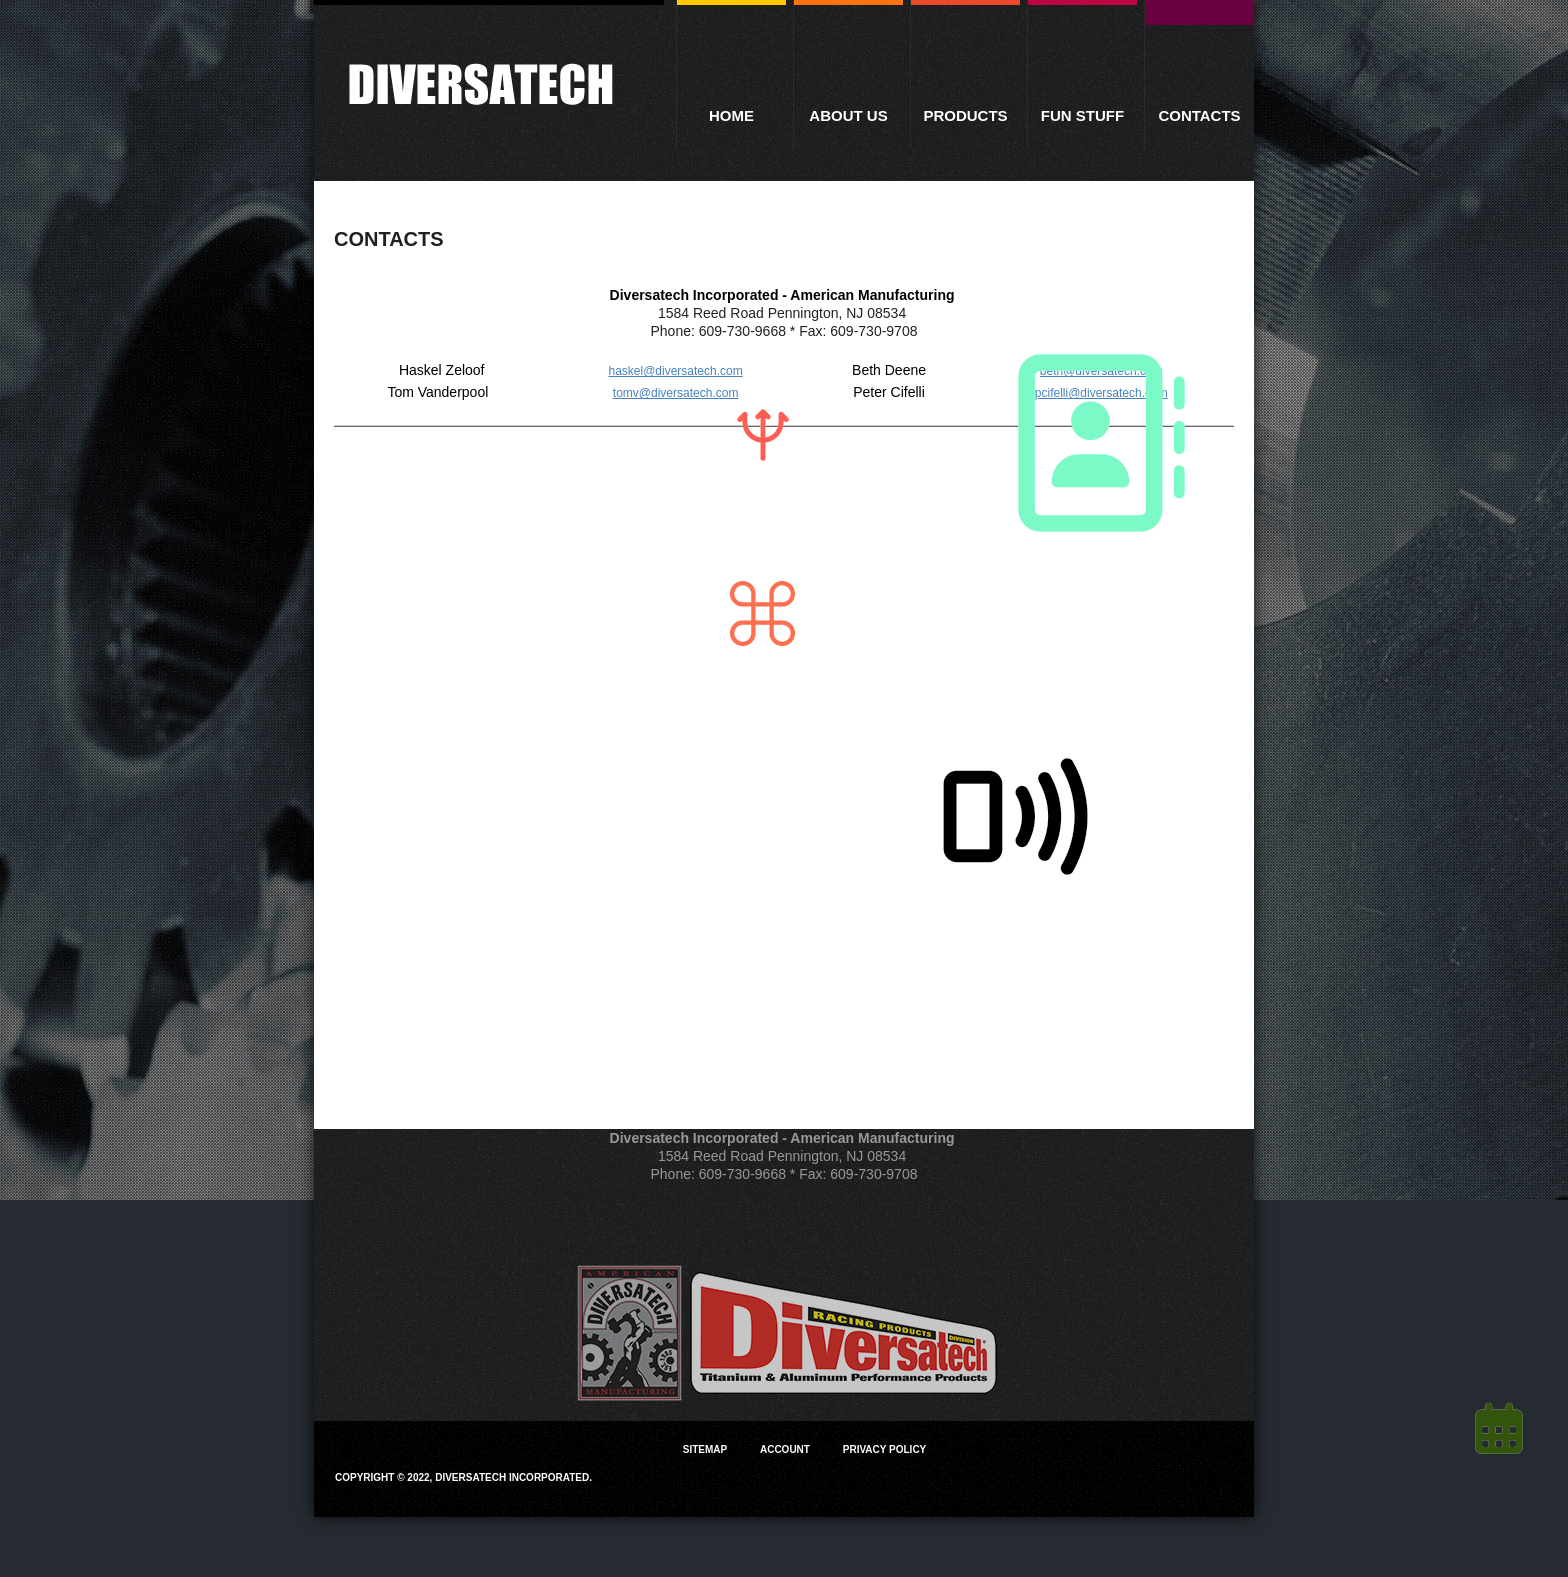 The height and width of the screenshot is (1577, 1568). What do you see at coordinates (1499, 1430) in the screenshot?
I see `view calendar with scheduled events` at bounding box center [1499, 1430].